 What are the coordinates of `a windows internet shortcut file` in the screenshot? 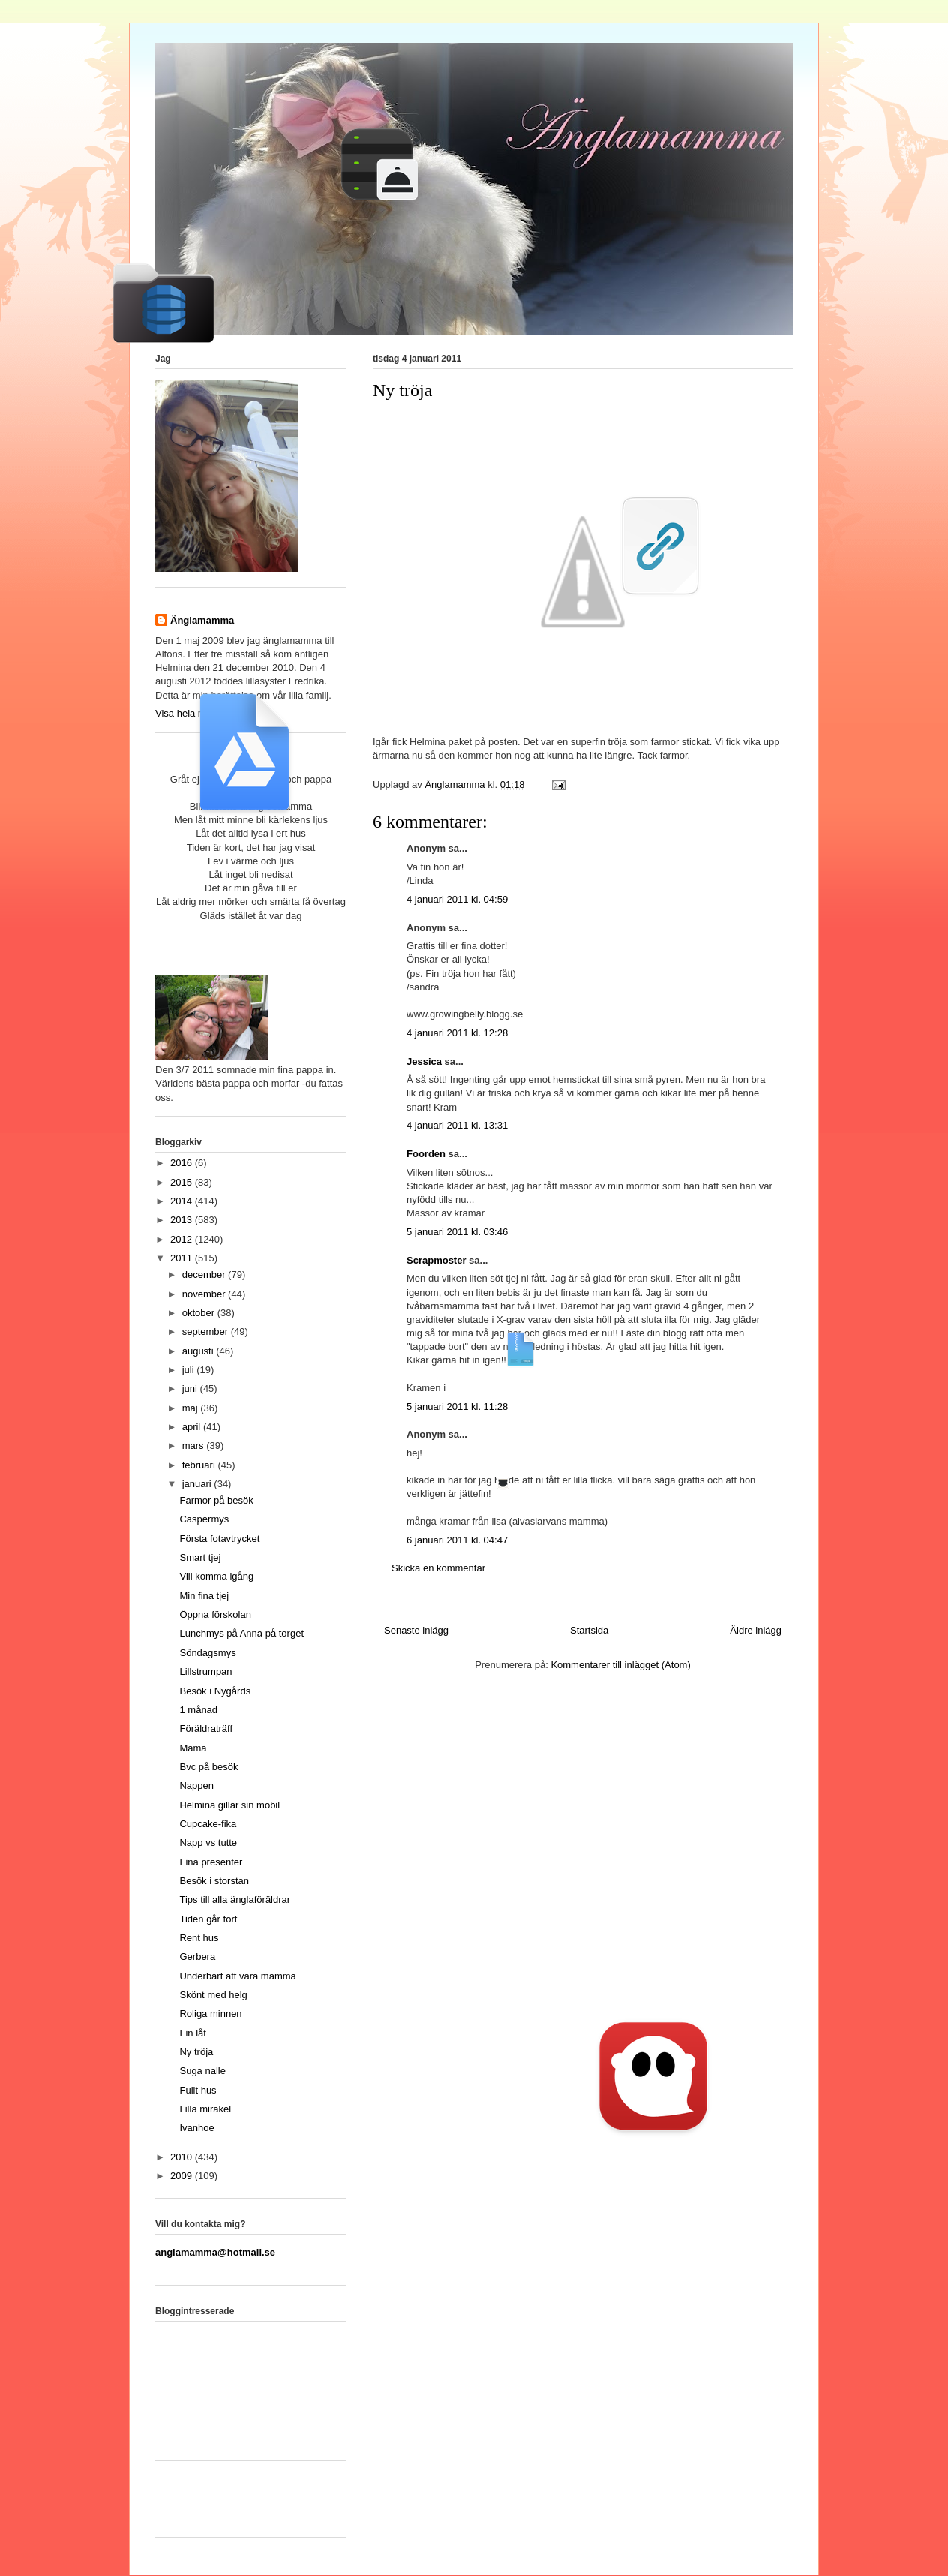 It's located at (660, 546).